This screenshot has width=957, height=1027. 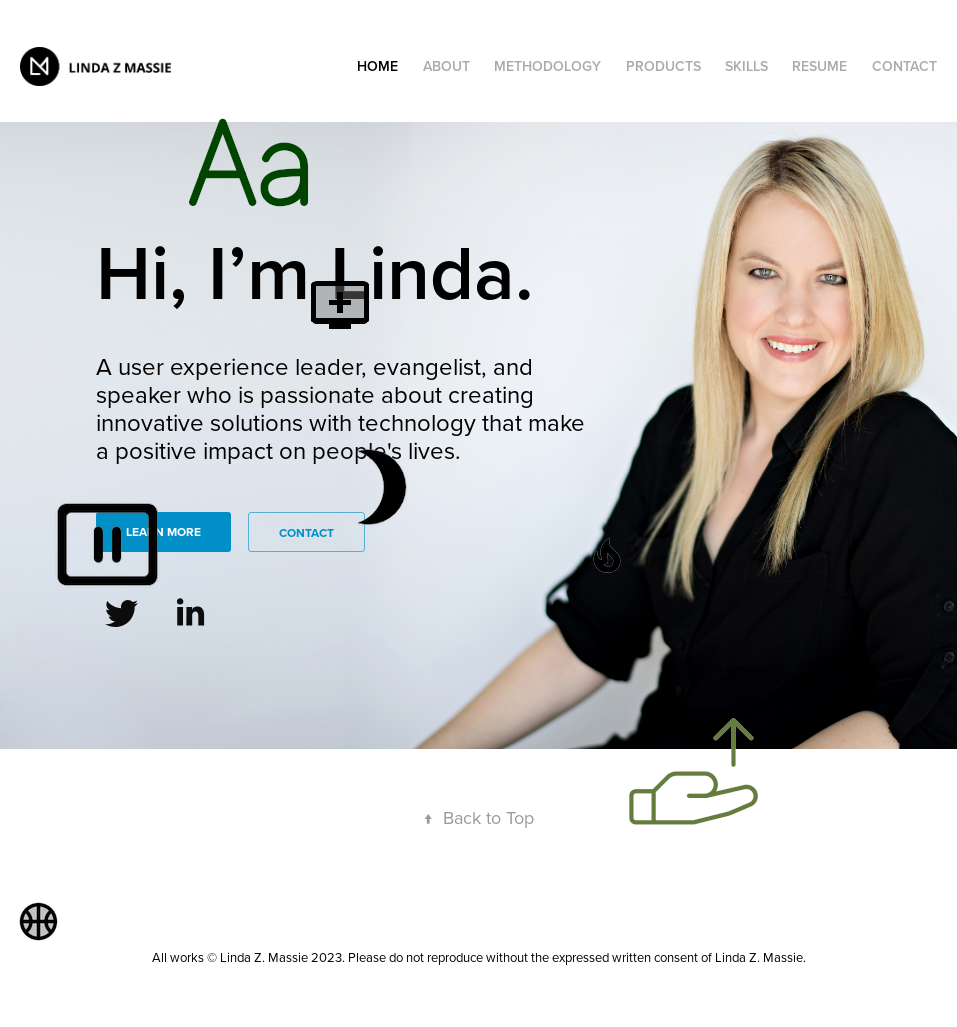 I want to click on pause a presentation or slideshow, so click(x=107, y=544).